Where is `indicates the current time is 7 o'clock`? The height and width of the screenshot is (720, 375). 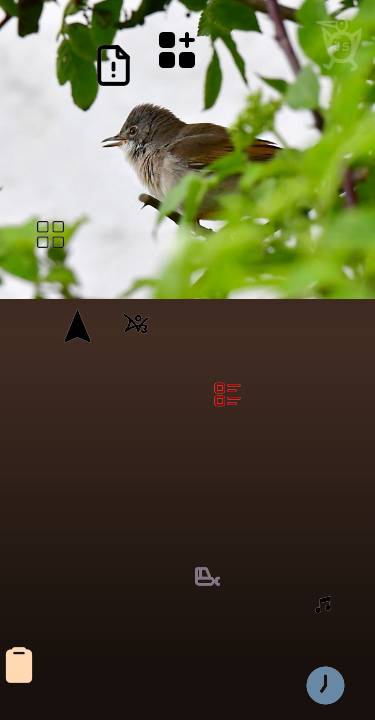
indicates the current time is 7 o'clock is located at coordinates (325, 685).